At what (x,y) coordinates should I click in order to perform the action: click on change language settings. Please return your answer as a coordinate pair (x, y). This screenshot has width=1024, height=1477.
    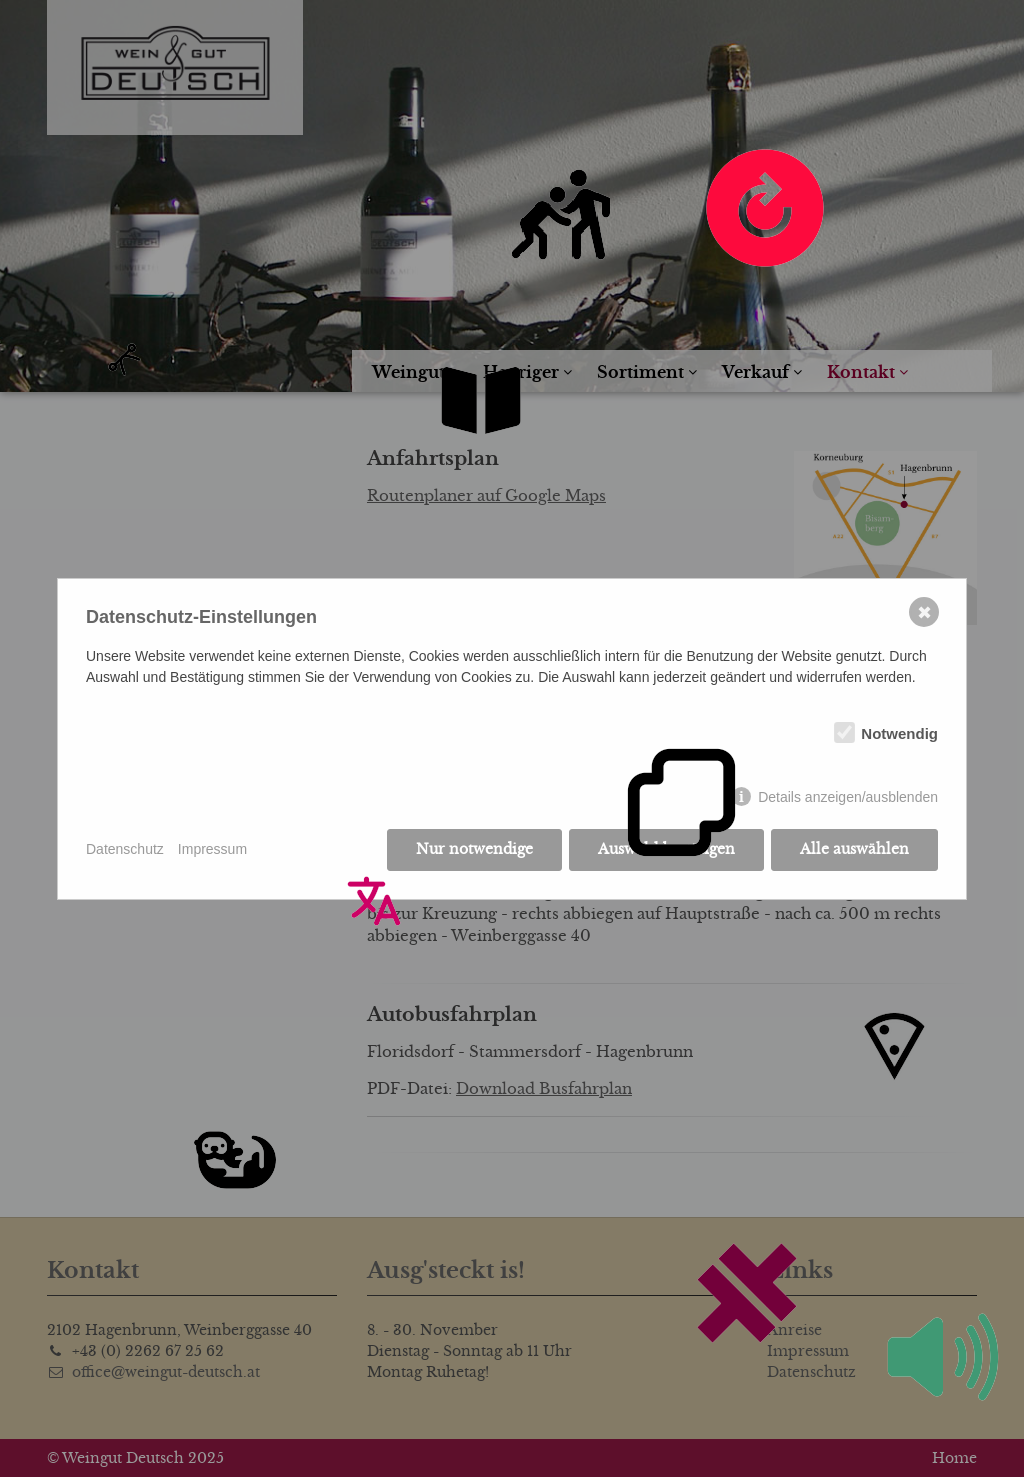
    Looking at the image, I should click on (374, 901).